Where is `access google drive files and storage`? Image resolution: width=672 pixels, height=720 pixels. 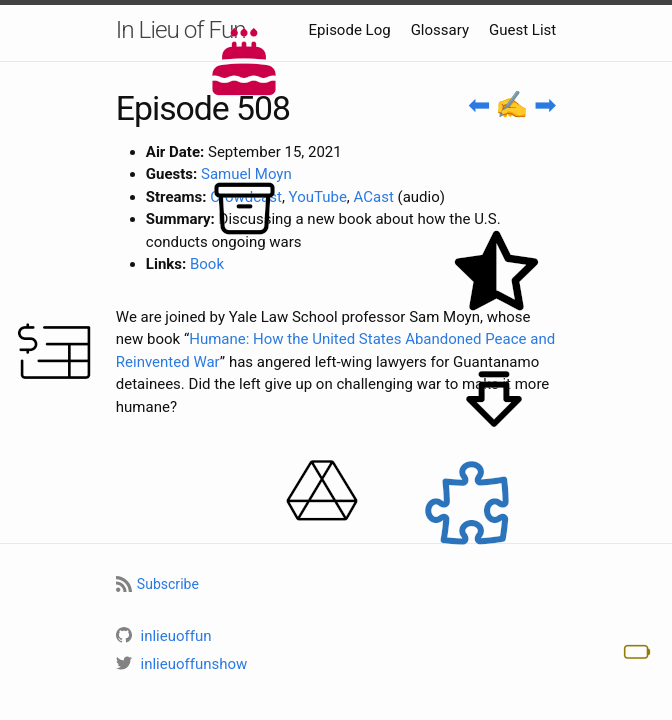
access google drive files and storage is located at coordinates (322, 493).